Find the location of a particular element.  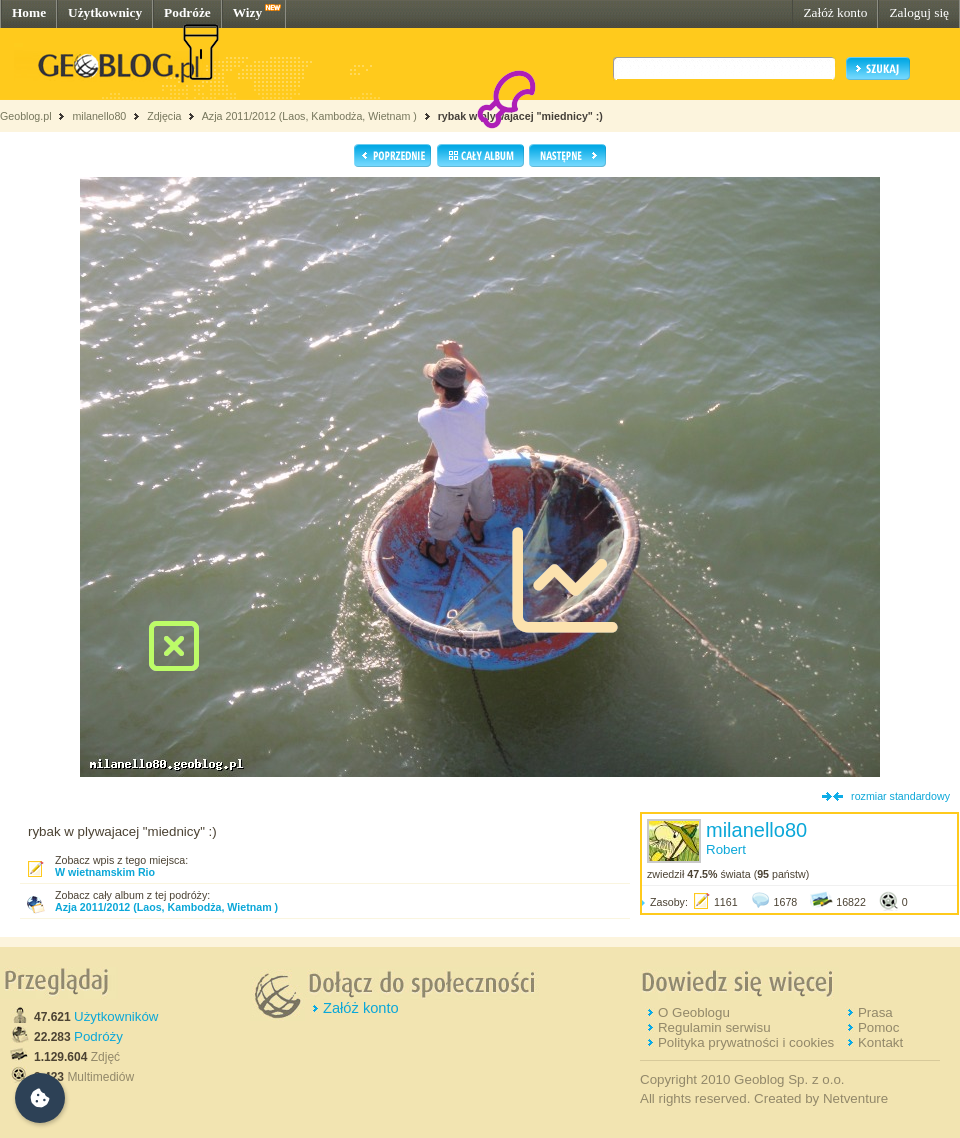

access food or restaurant options is located at coordinates (506, 99).